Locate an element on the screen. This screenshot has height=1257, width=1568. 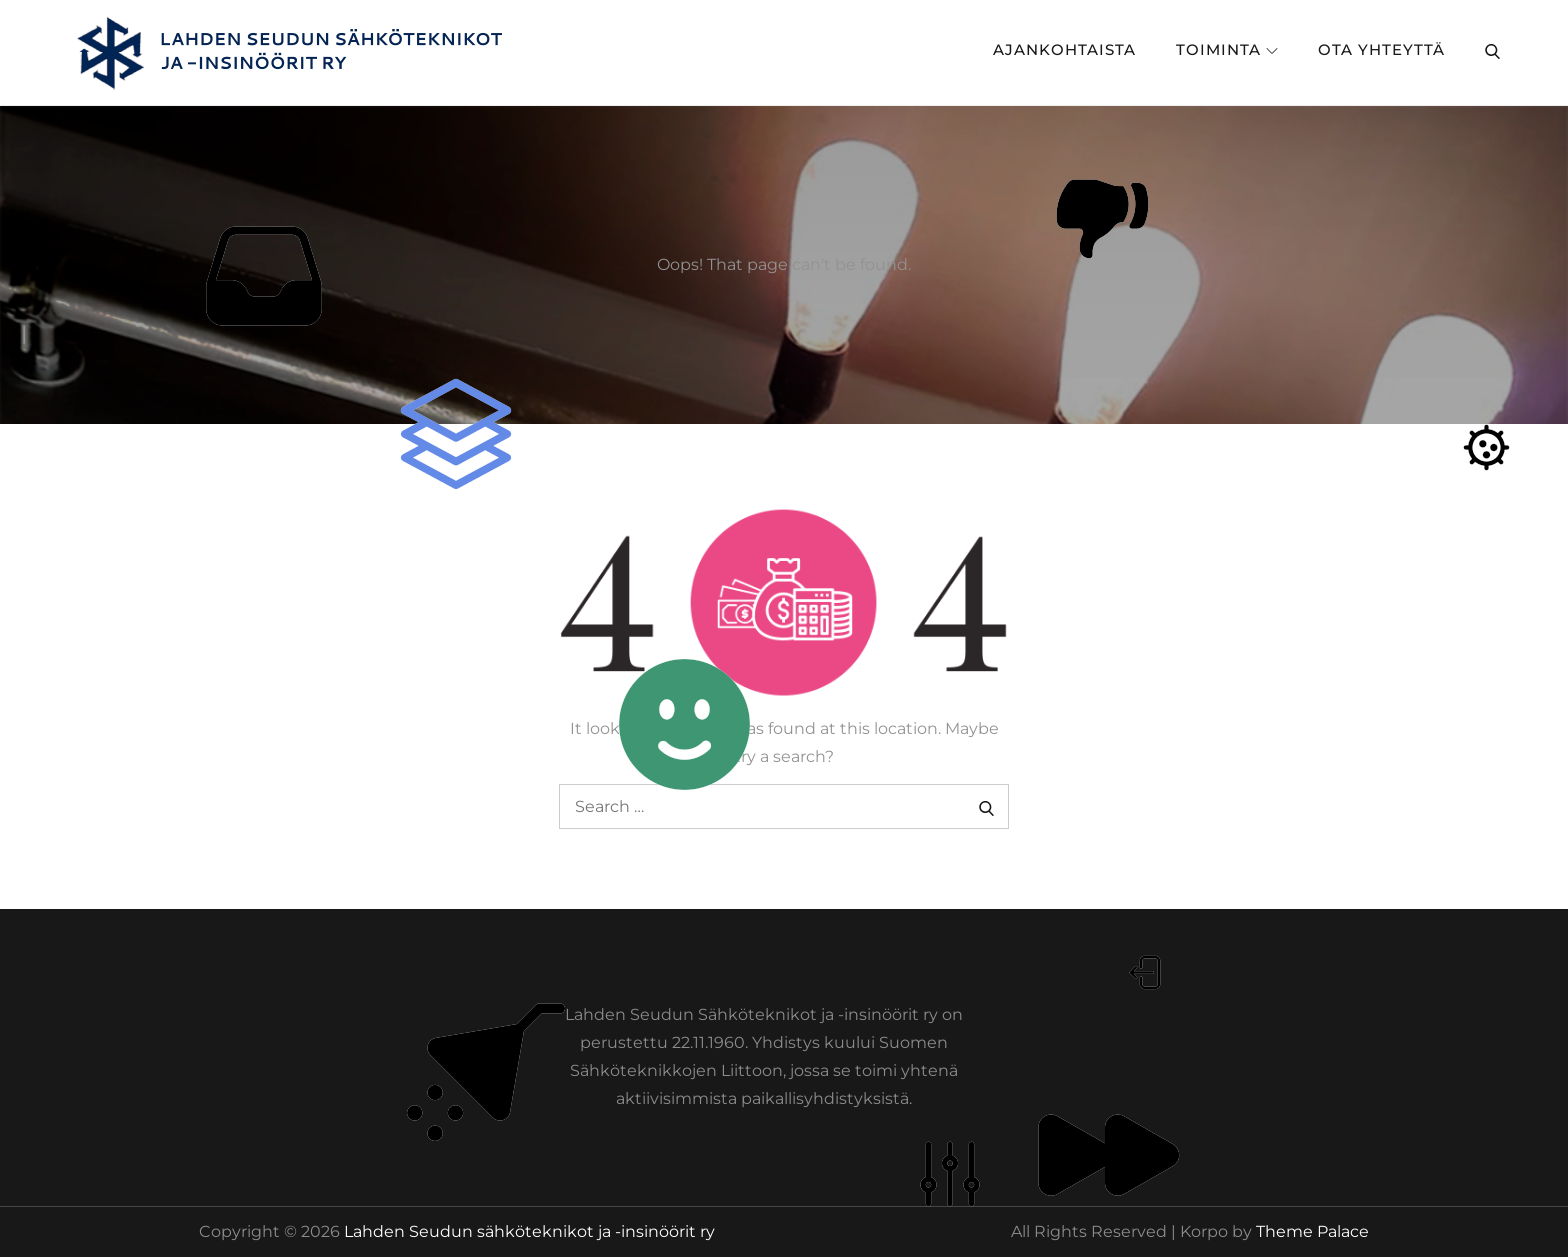
indicates virus or malware detected is located at coordinates (1486, 447).